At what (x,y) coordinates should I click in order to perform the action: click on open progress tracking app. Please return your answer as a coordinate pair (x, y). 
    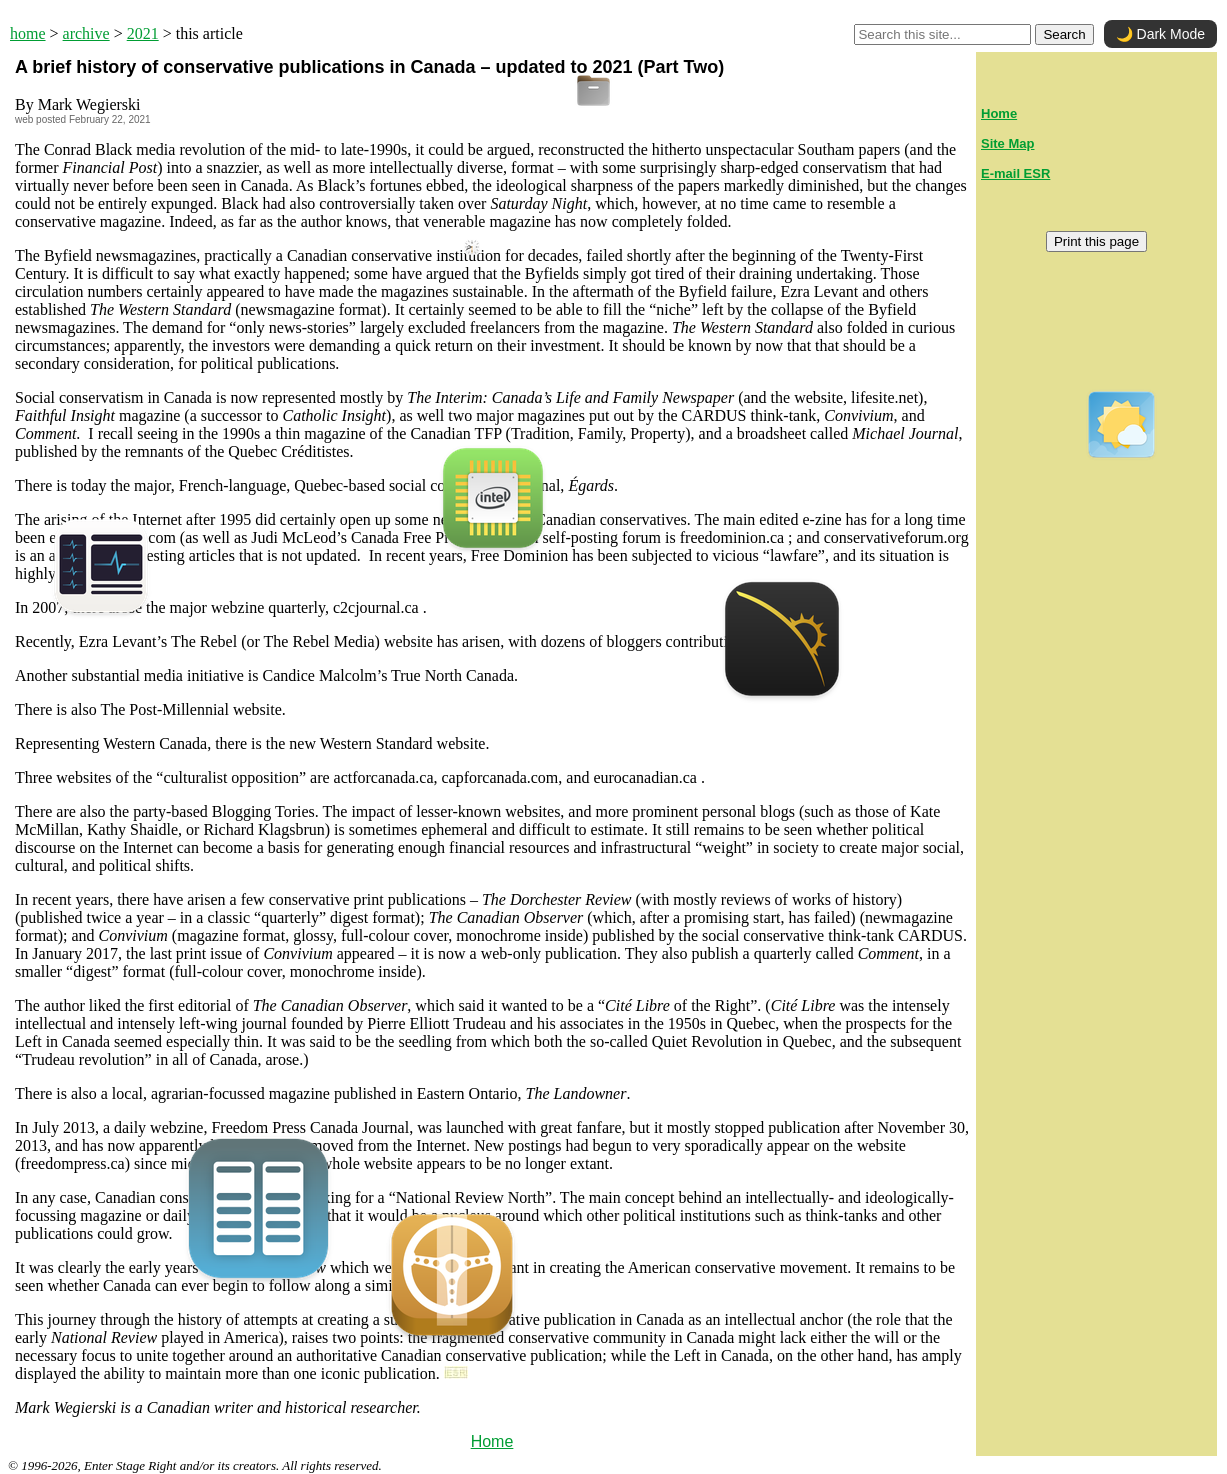
    Looking at the image, I should click on (258, 1208).